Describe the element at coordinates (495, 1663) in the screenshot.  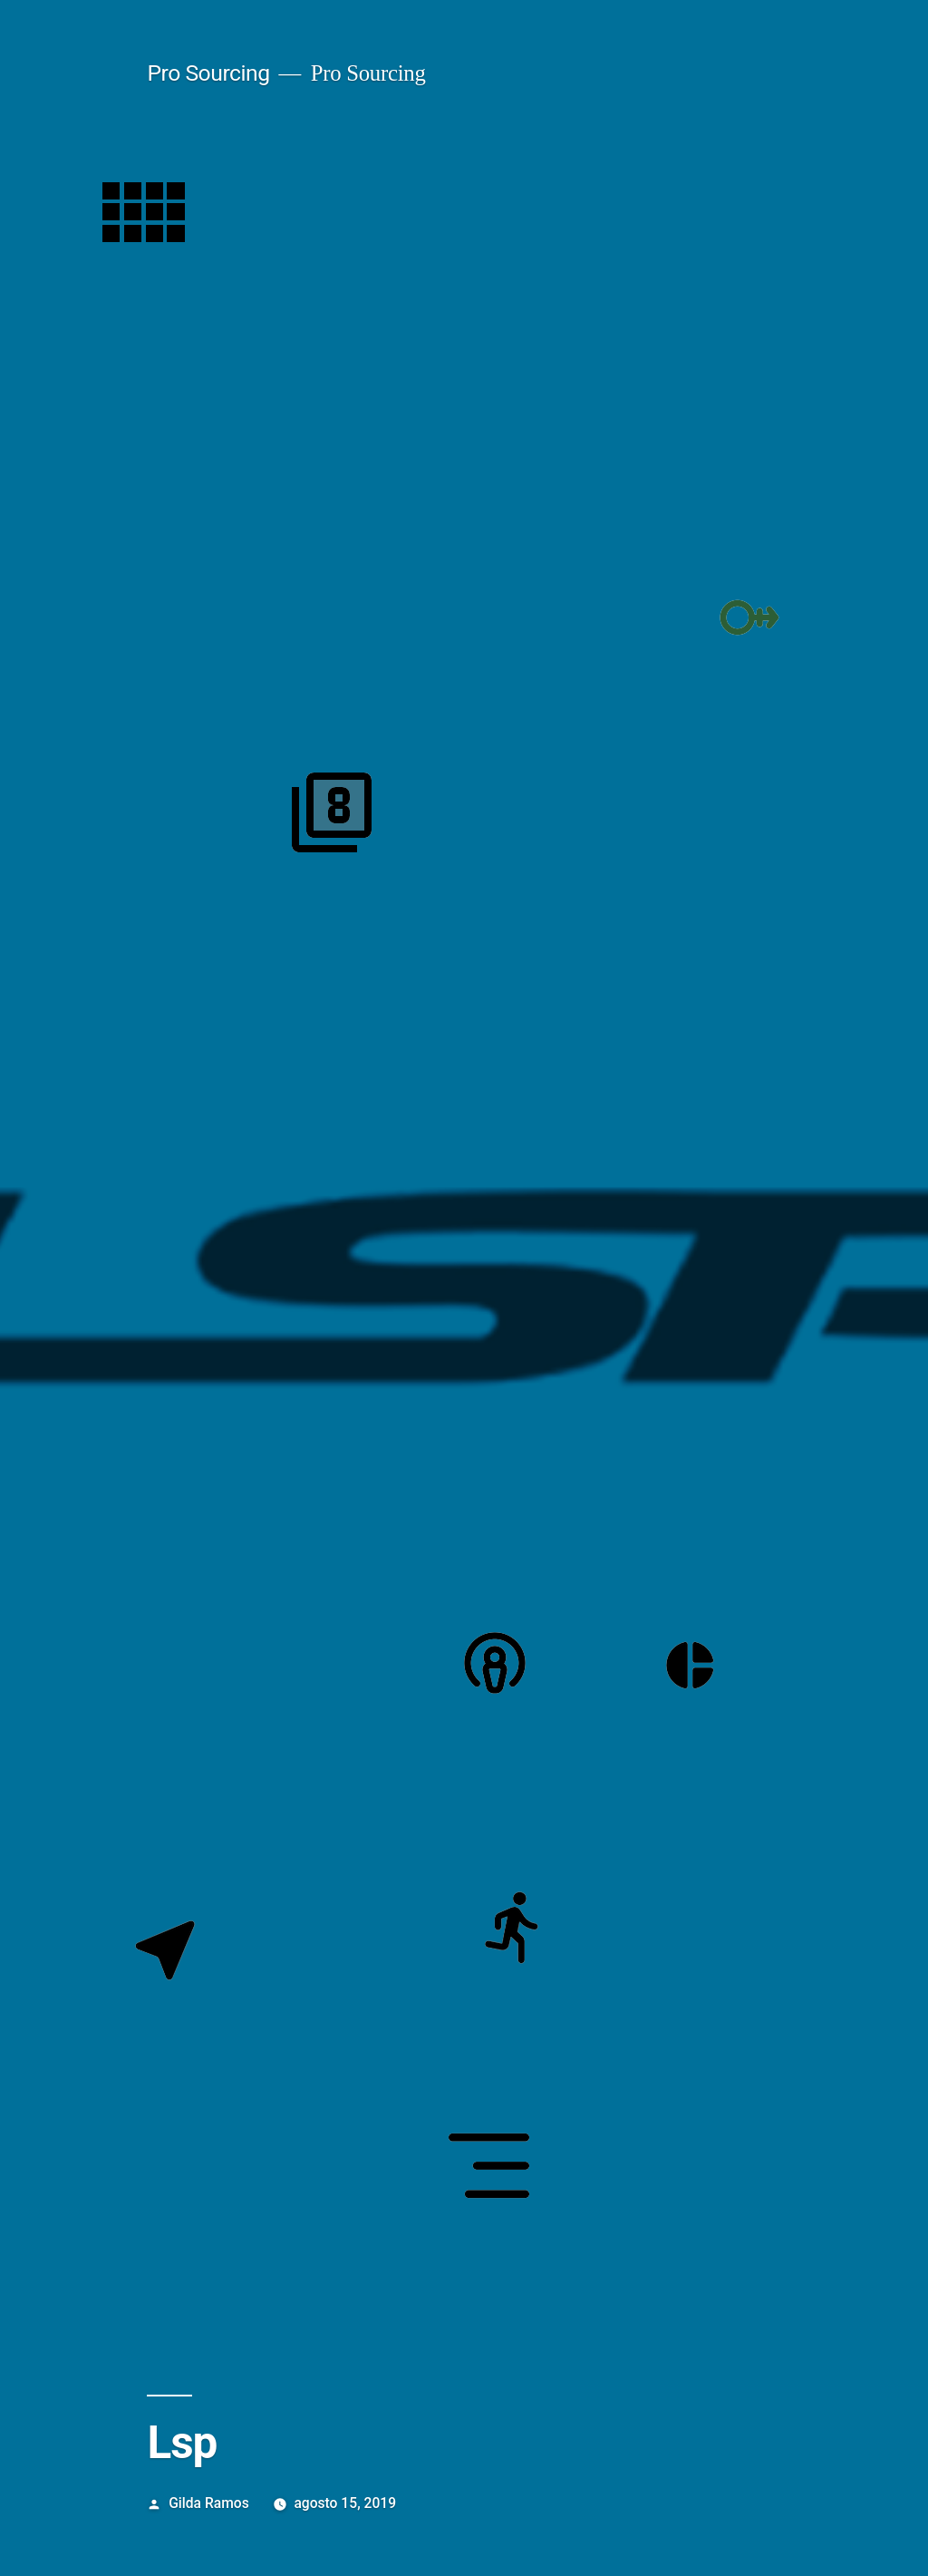
I see `open Apple Podcasts app` at that location.